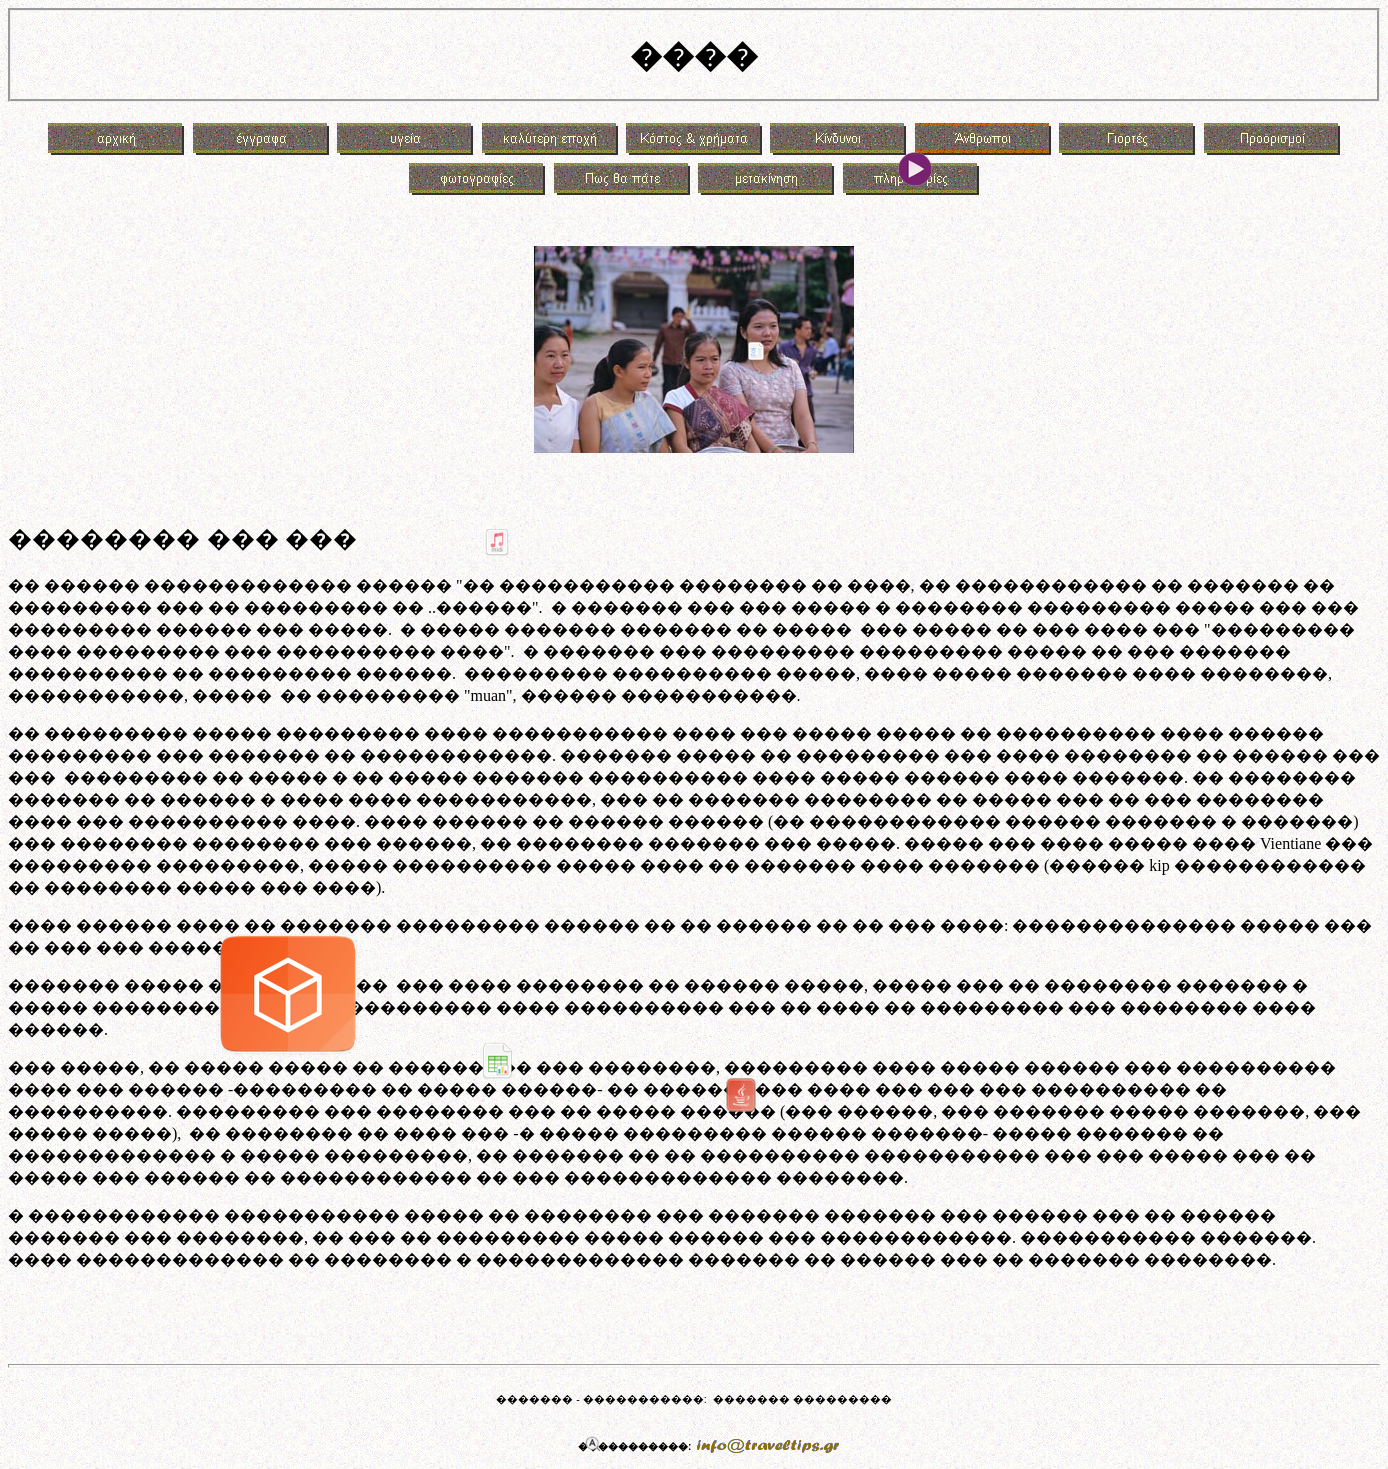  What do you see at coordinates (497, 1060) in the screenshot?
I see `spreadsheet file type indicator` at bounding box center [497, 1060].